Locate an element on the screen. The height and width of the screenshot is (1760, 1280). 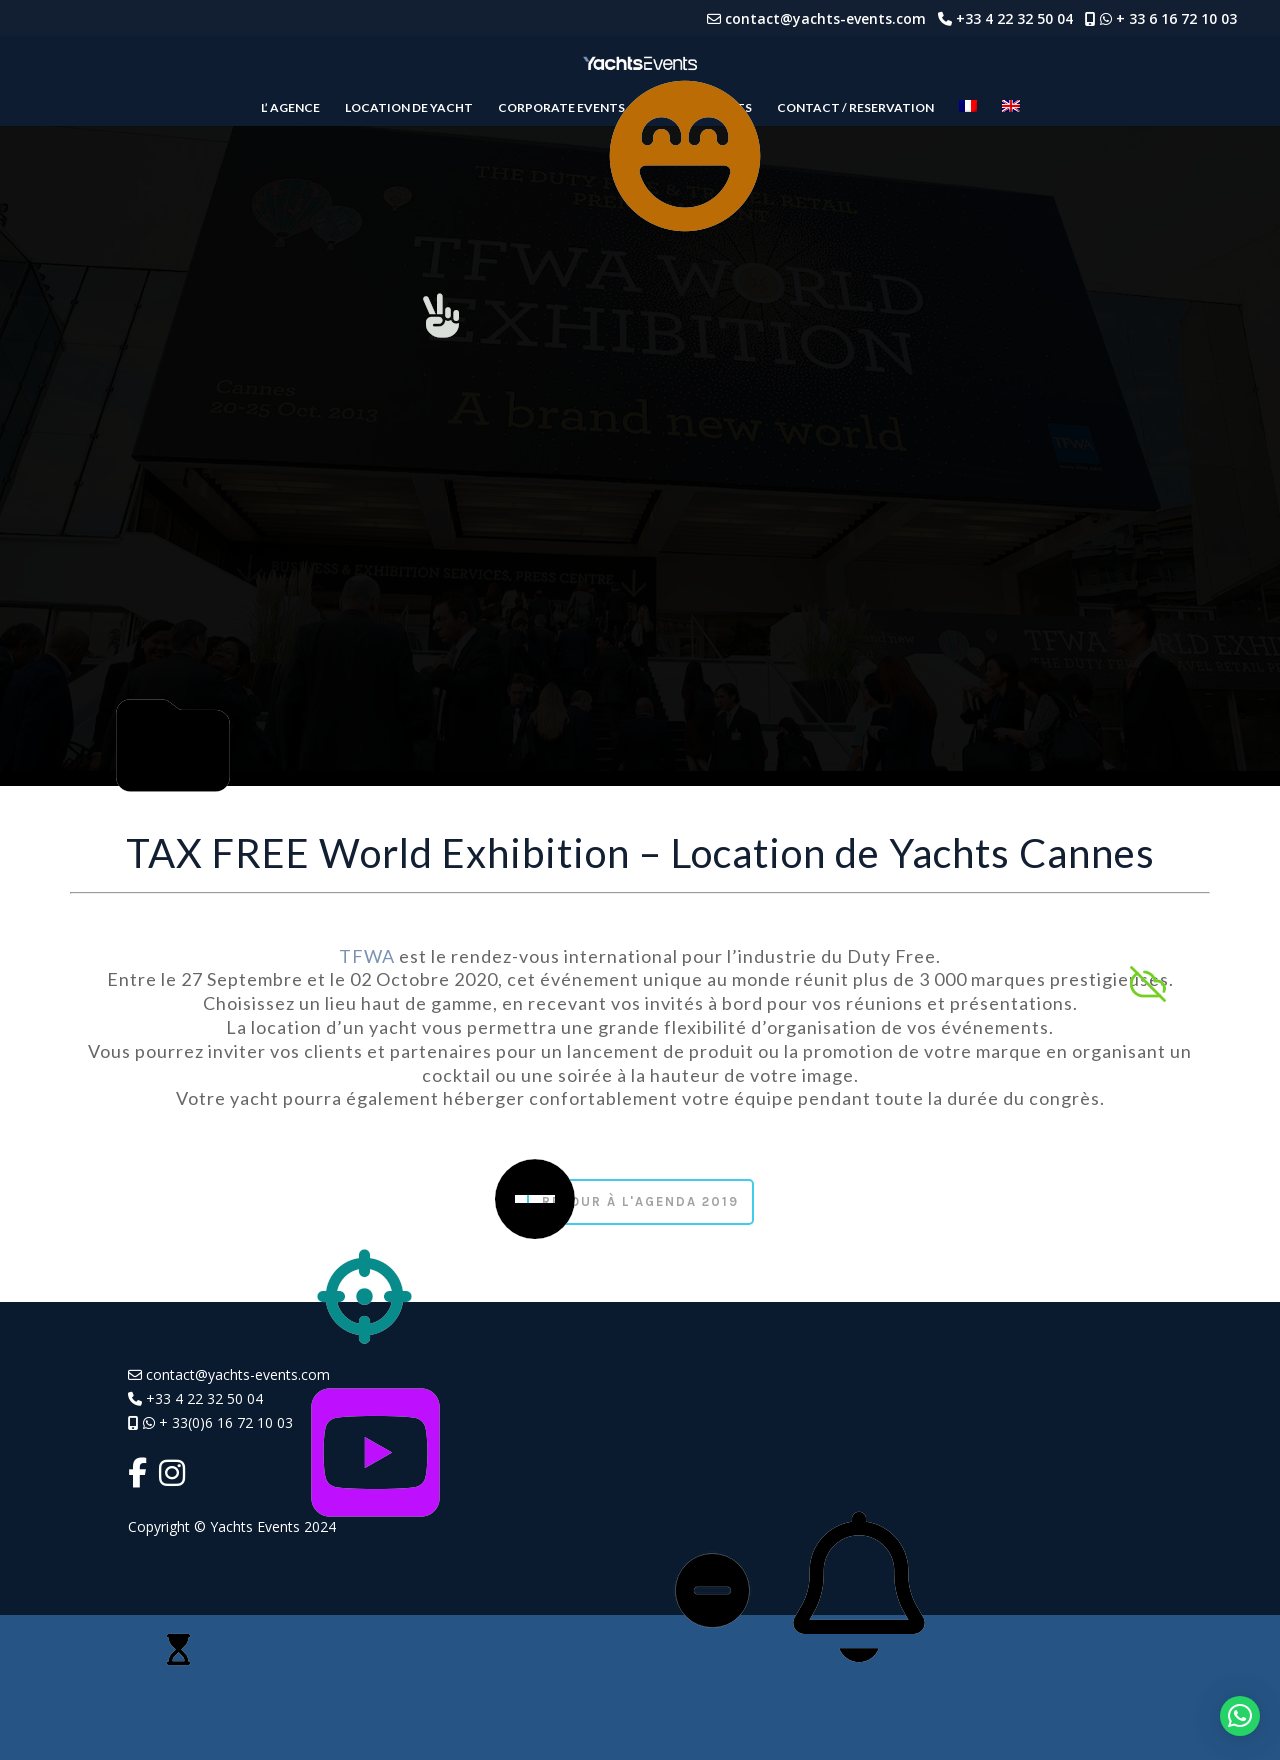
center map on current location is located at coordinates (364, 1296).